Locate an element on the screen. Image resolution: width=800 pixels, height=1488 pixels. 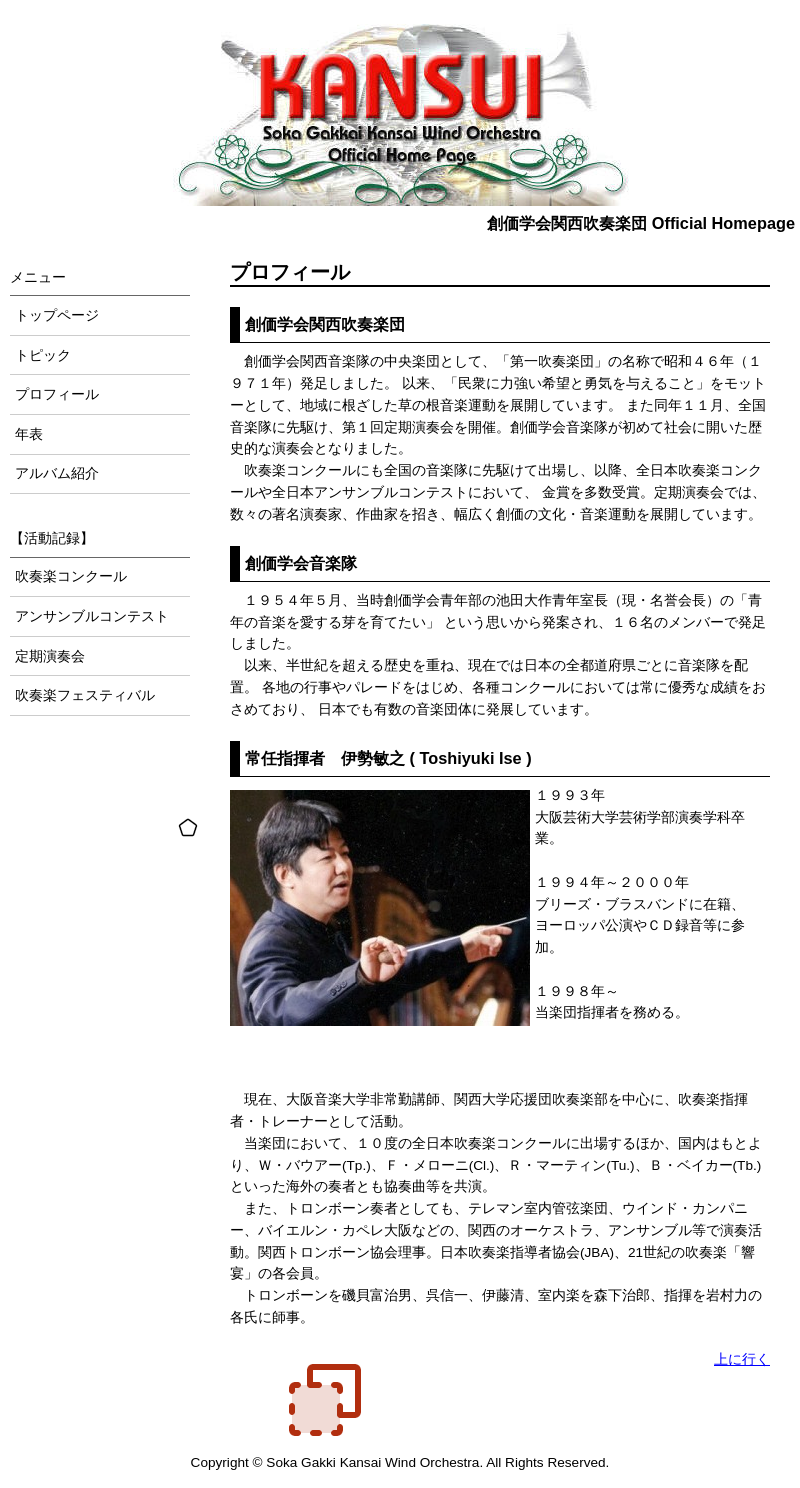
pentagon shape indicator is located at coordinates (188, 828).